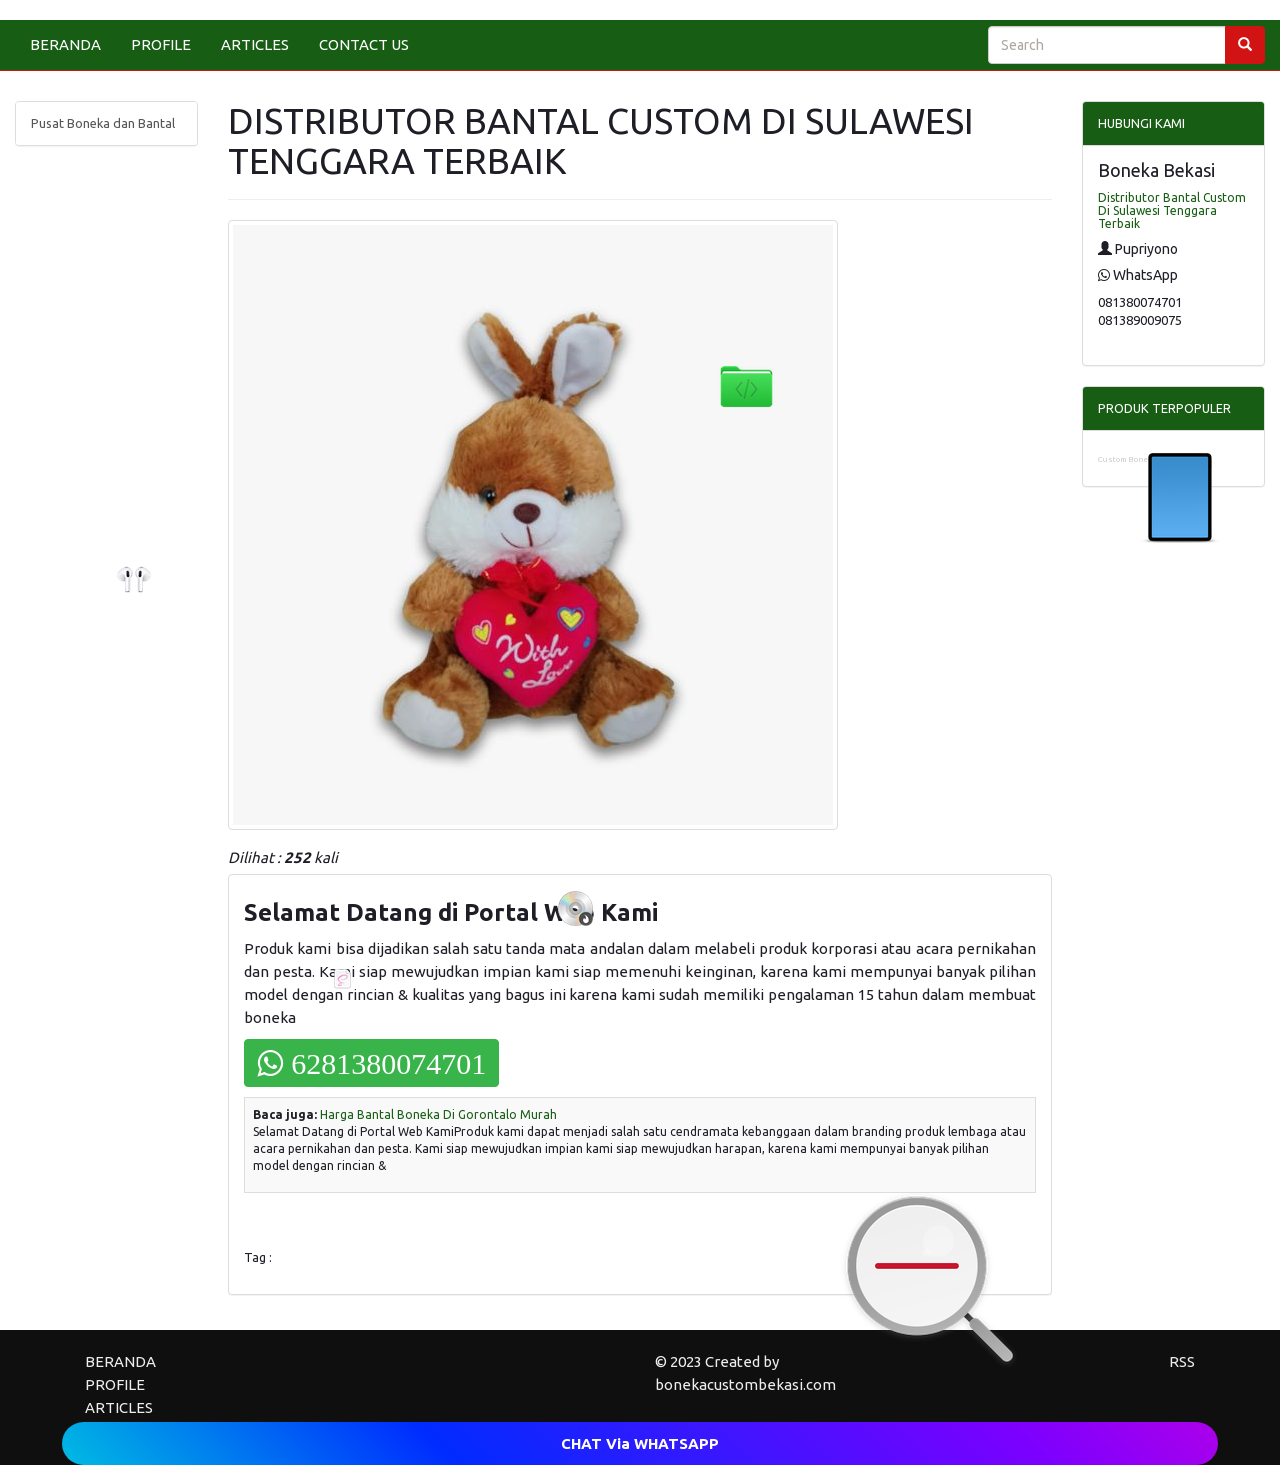  What do you see at coordinates (746, 386) in the screenshot?
I see `open your code projects folder` at bounding box center [746, 386].